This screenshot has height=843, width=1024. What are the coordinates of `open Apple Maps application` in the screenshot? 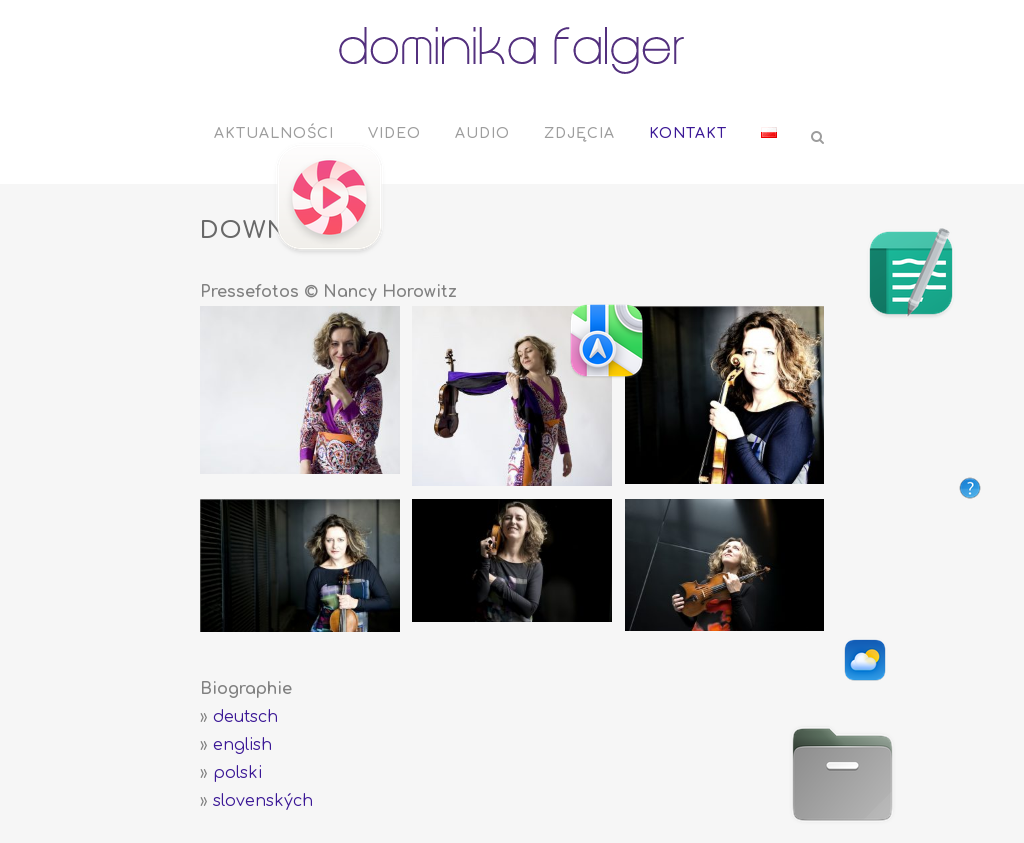 It's located at (606, 340).